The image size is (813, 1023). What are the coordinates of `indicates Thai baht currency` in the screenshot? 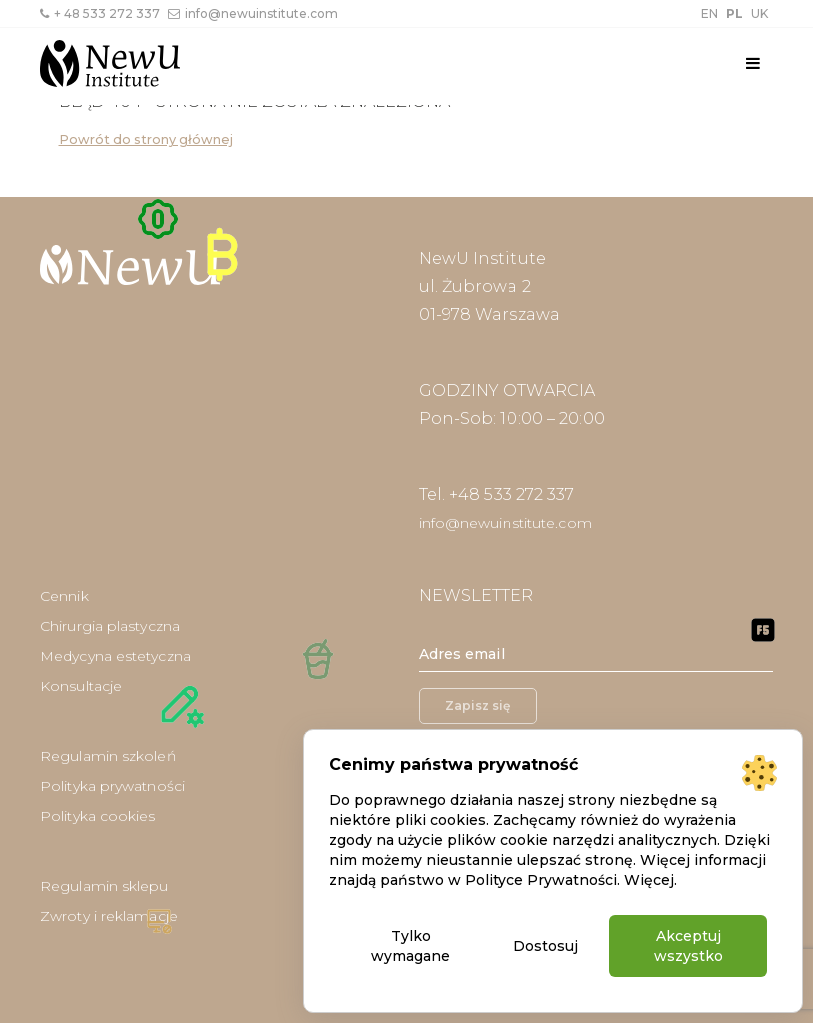 It's located at (222, 254).